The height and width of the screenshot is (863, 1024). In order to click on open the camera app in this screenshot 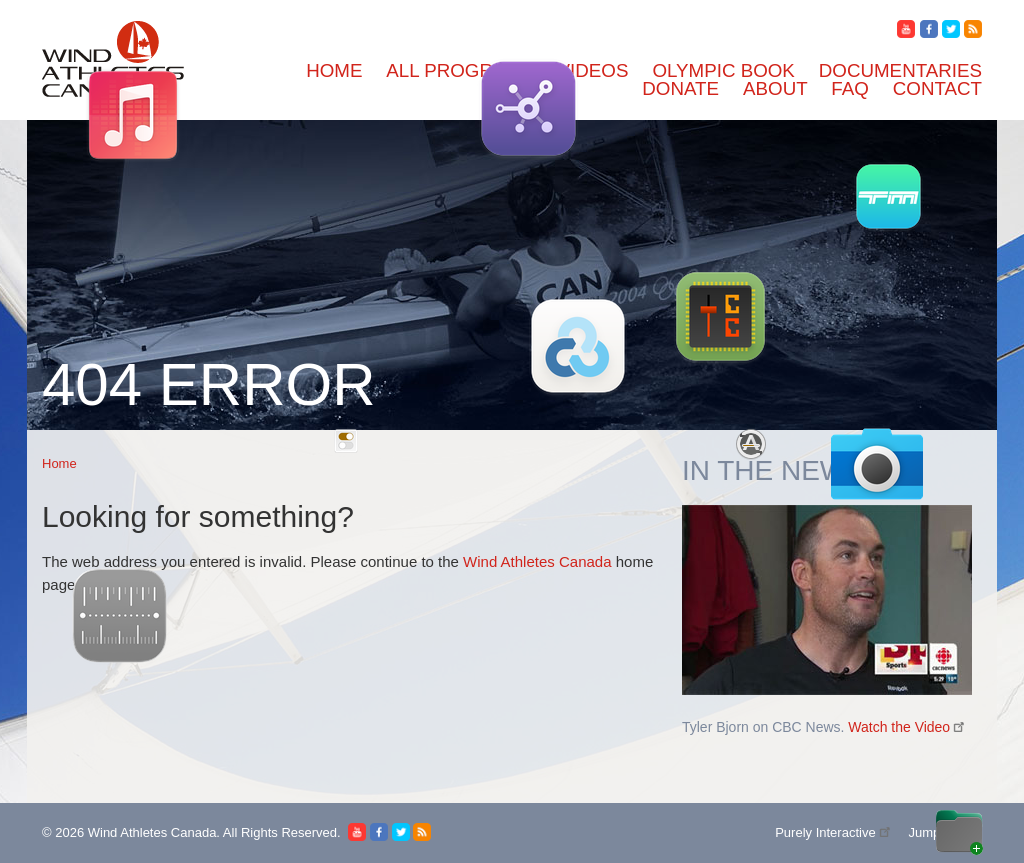, I will do `click(877, 465)`.